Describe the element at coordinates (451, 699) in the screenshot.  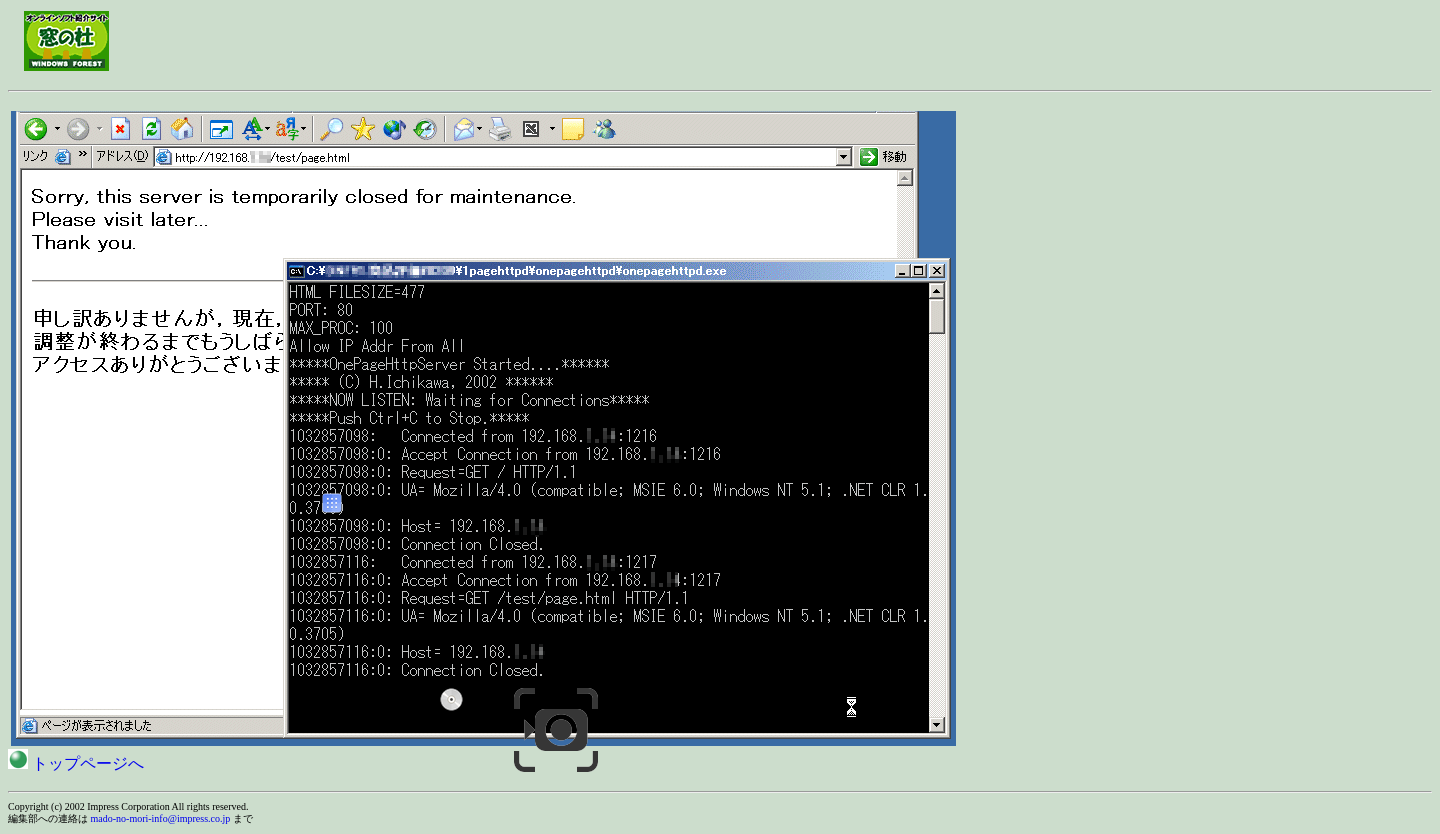
I see `indicates a blu-ray disc drive or media` at that location.